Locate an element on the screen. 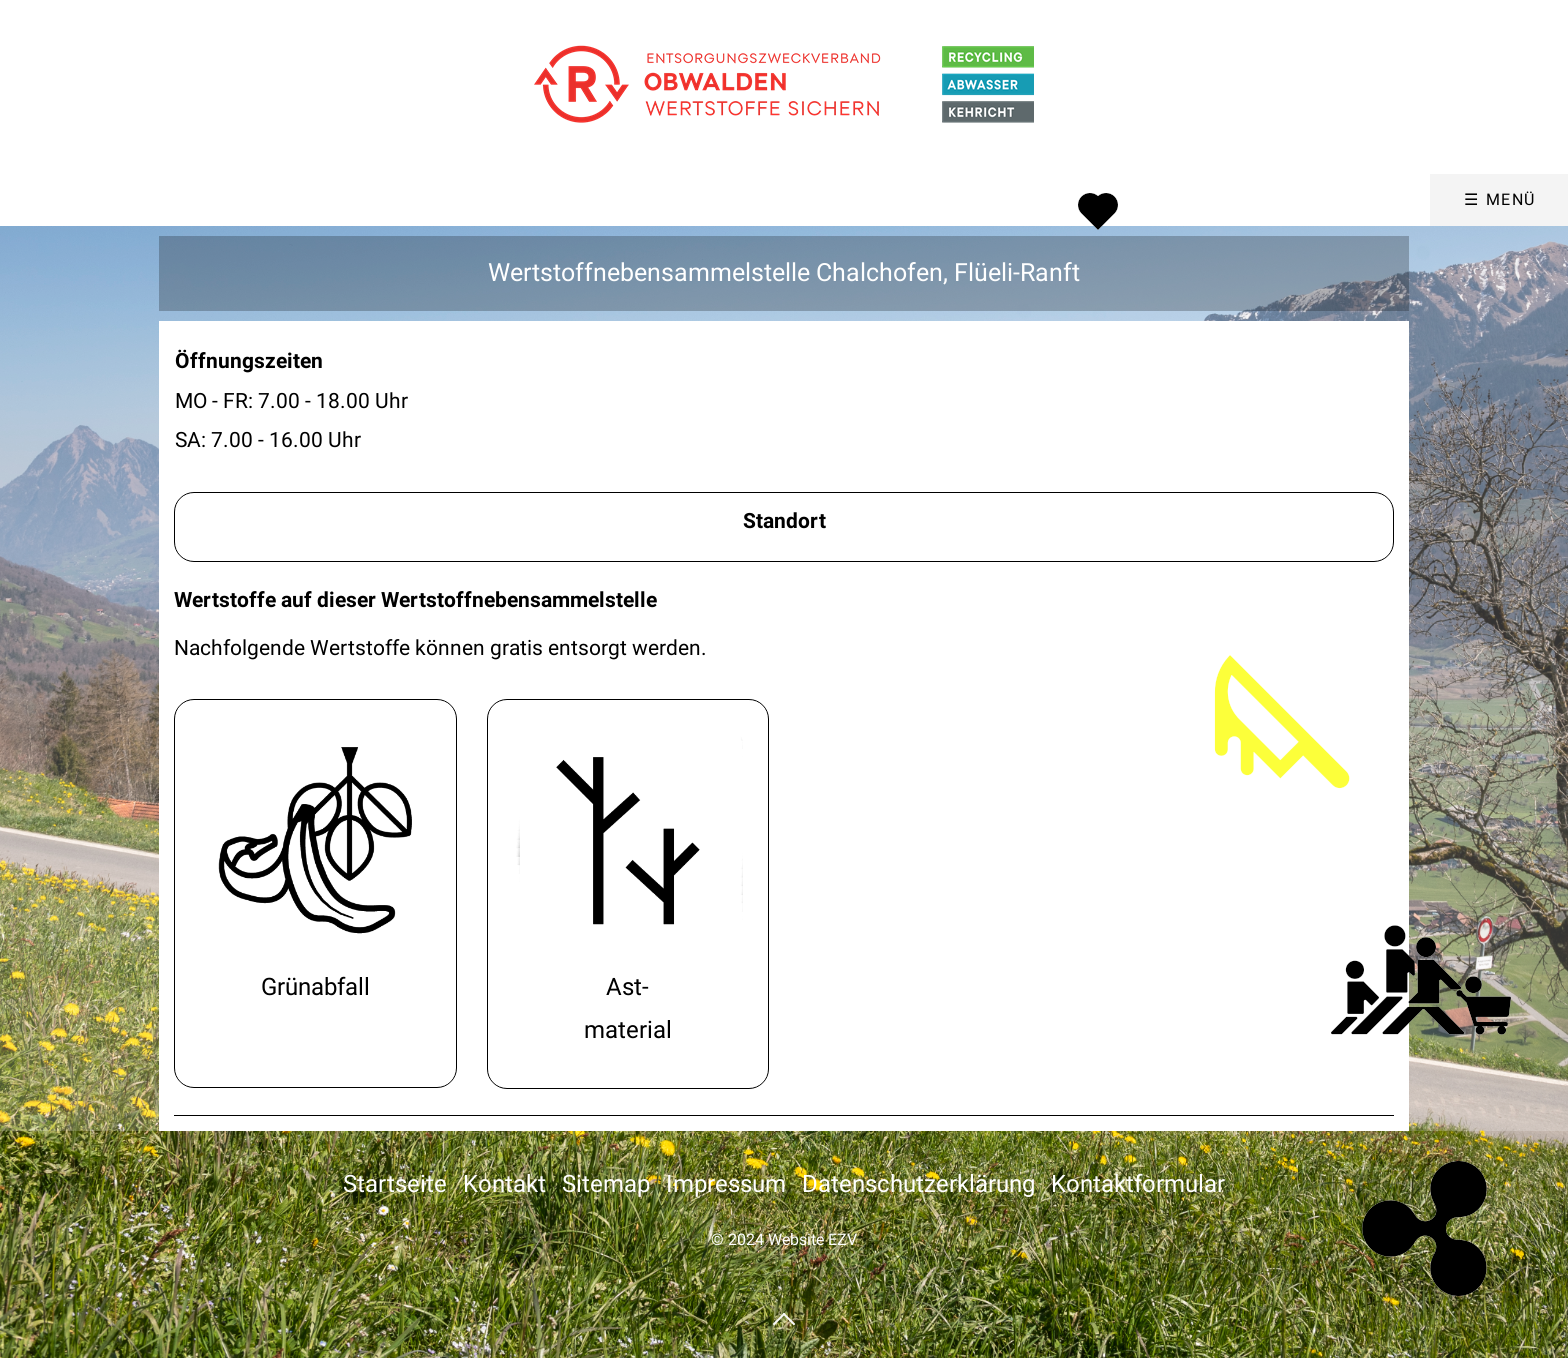  indicates mature or violent content warning is located at coordinates (1279, 723).